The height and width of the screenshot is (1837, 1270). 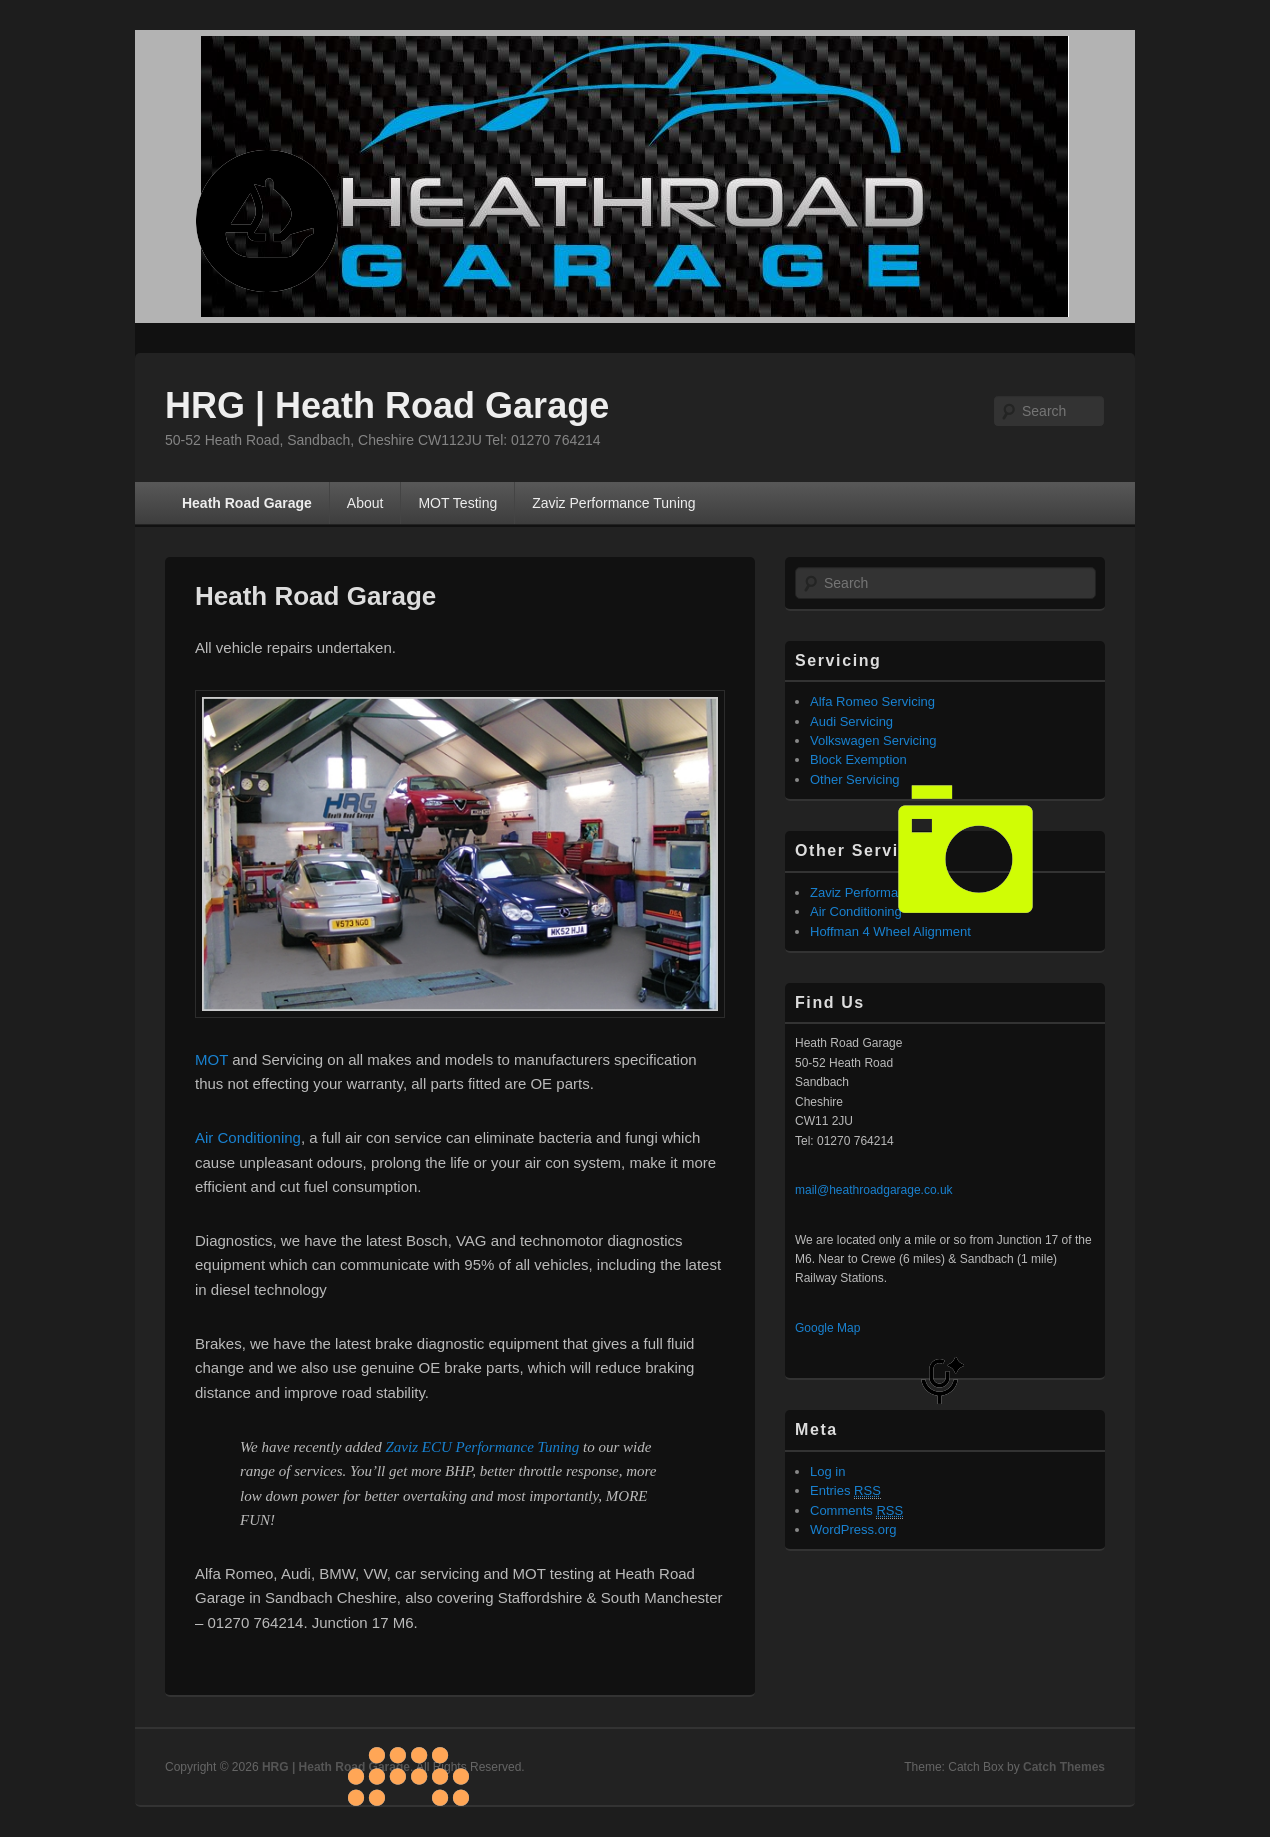 What do you see at coordinates (939, 1381) in the screenshot?
I see `activate AI-powered voice input` at bounding box center [939, 1381].